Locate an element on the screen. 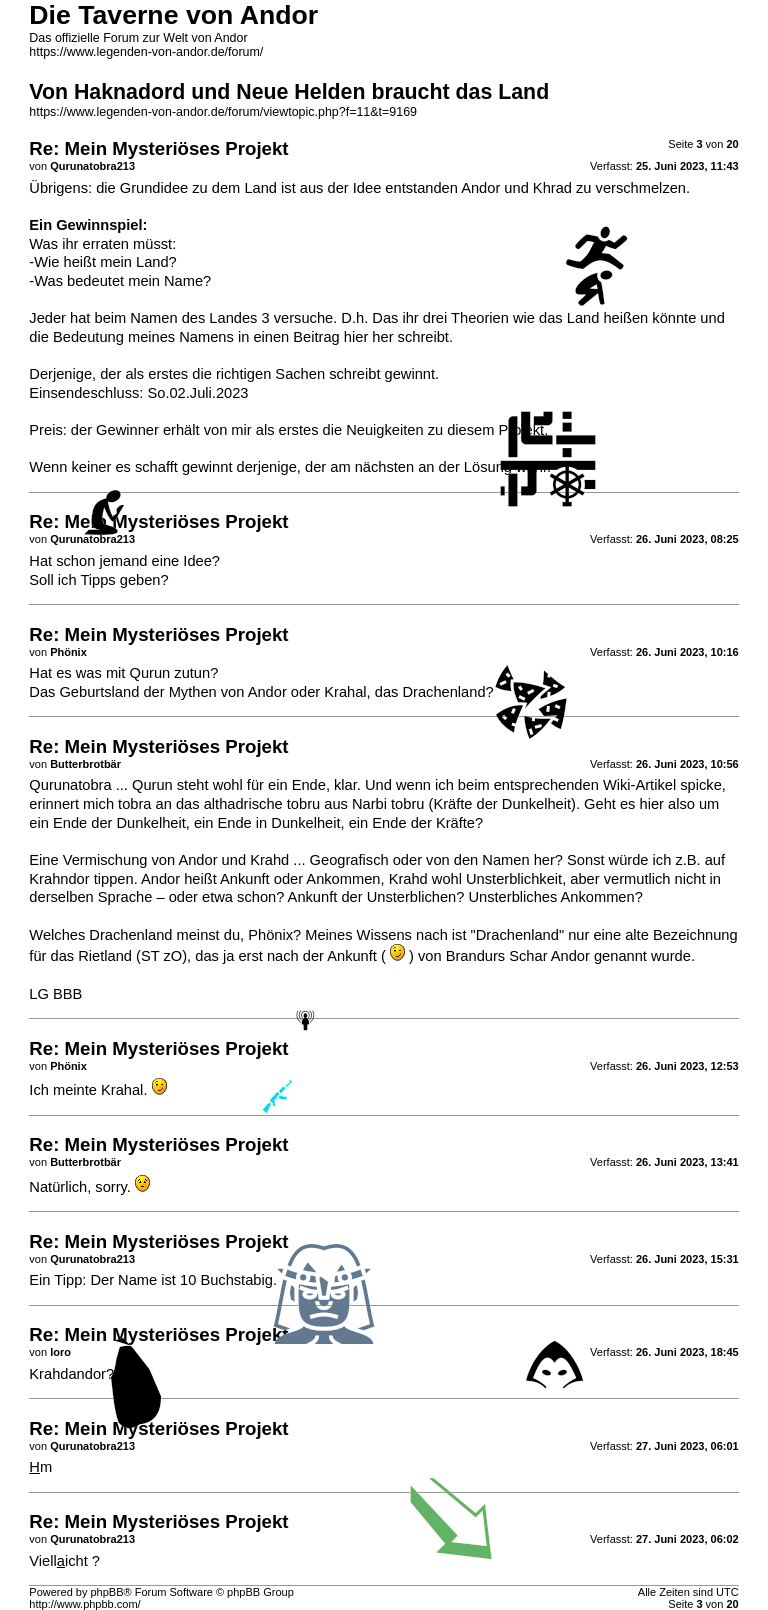  weapon or firearm item in game inventory is located at coordinates (277, 1096).